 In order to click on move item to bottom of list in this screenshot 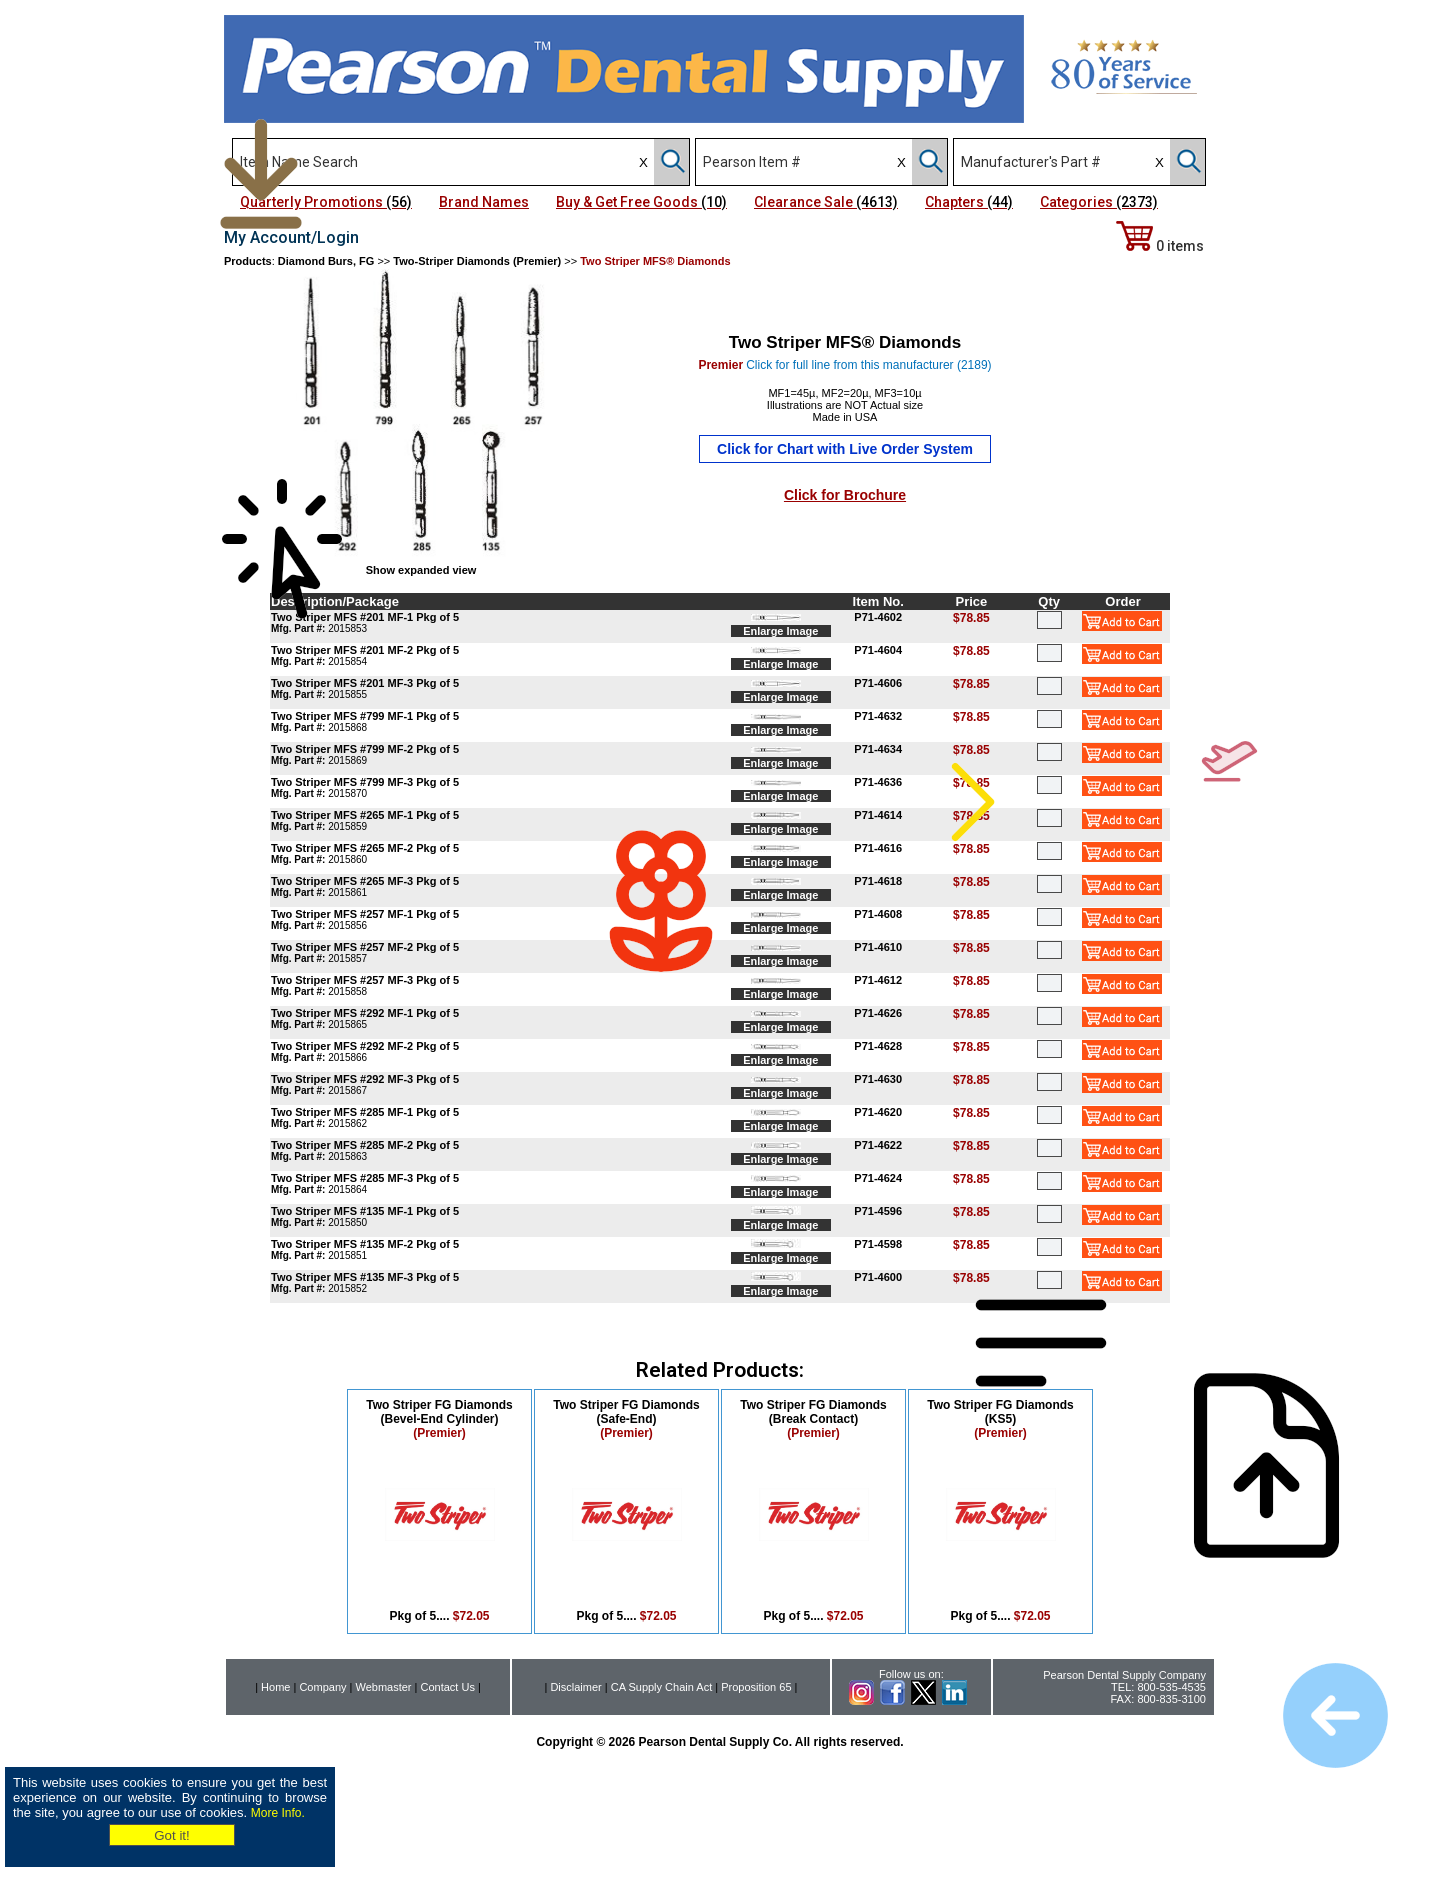, I will do `click(261, 176)`.